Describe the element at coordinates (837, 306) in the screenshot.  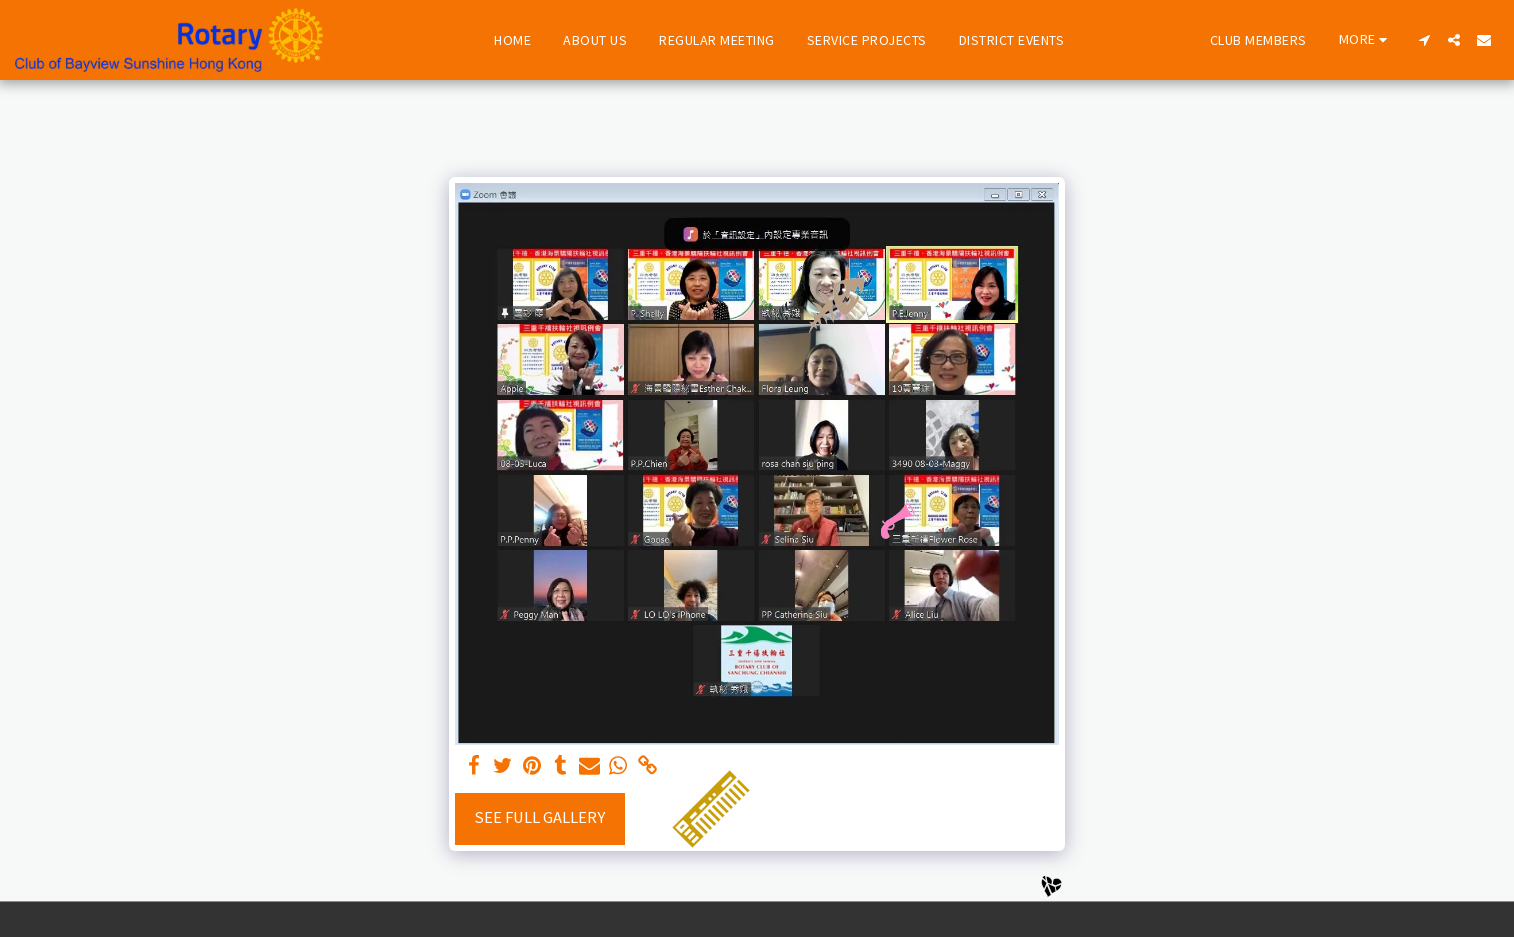
I see `indicates a dead fish or deceased creature in game` at that location.